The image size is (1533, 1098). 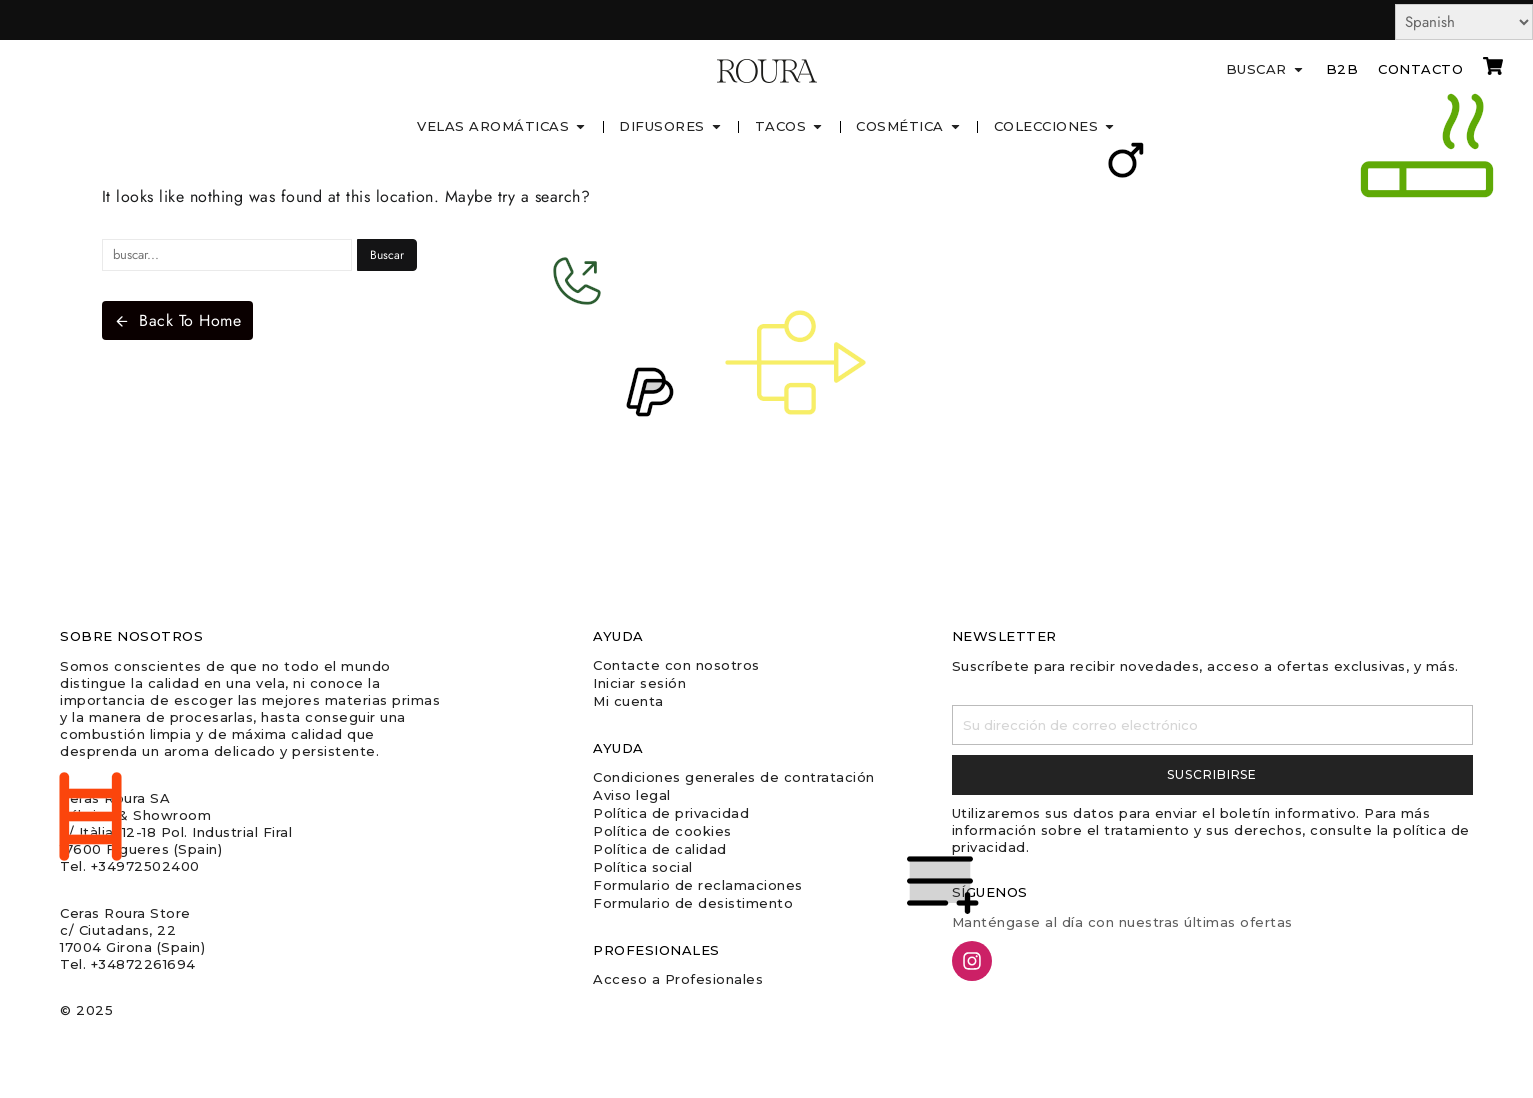 What do you see at coordinates (578, 280) in the screenshot?
I see `make an outgoing call` at bounding box center [578, 280].